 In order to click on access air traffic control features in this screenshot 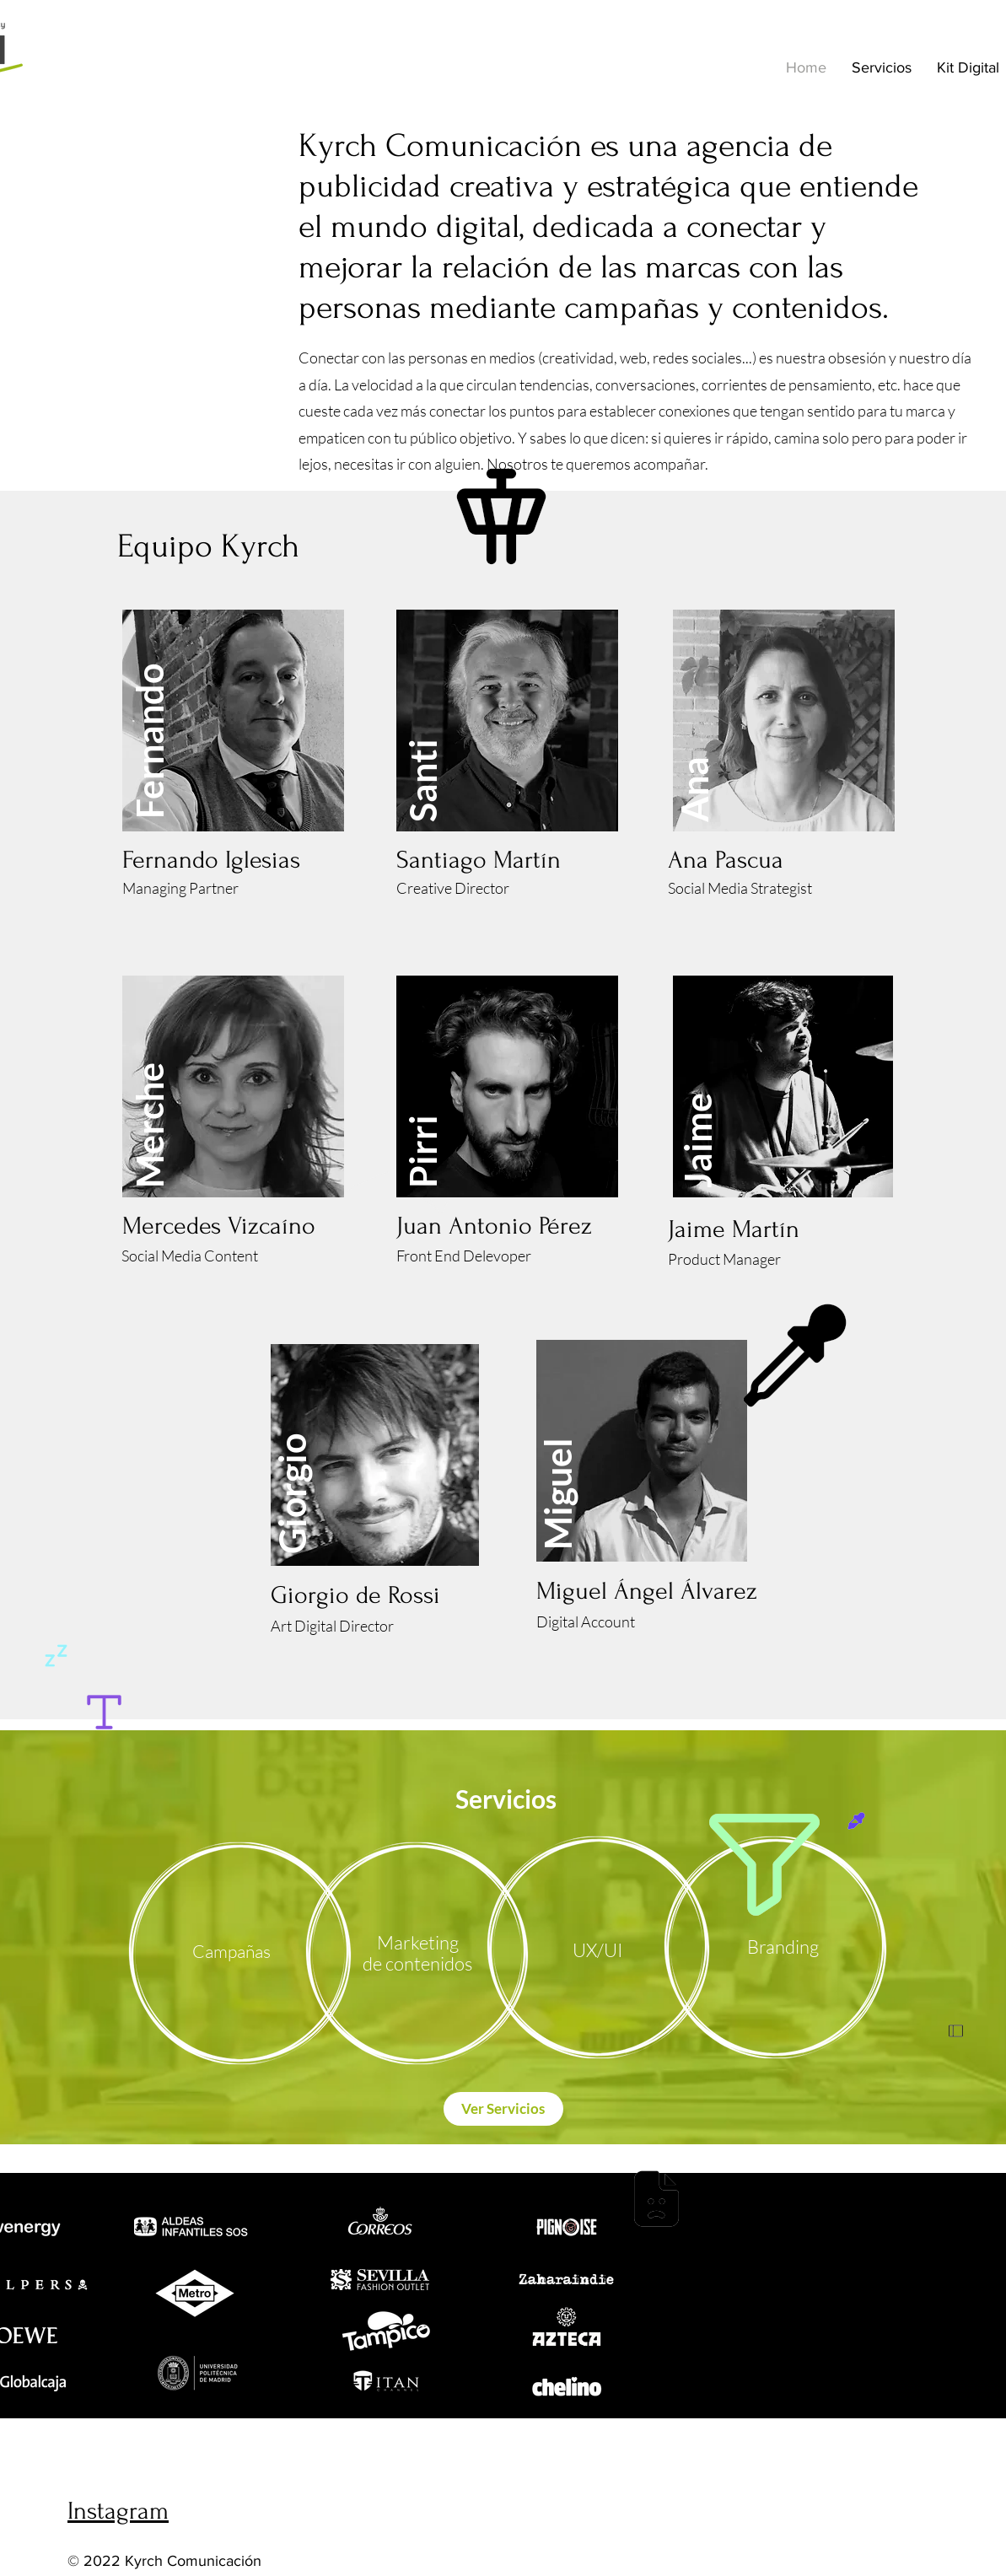, I will do `click(501, 516)`.